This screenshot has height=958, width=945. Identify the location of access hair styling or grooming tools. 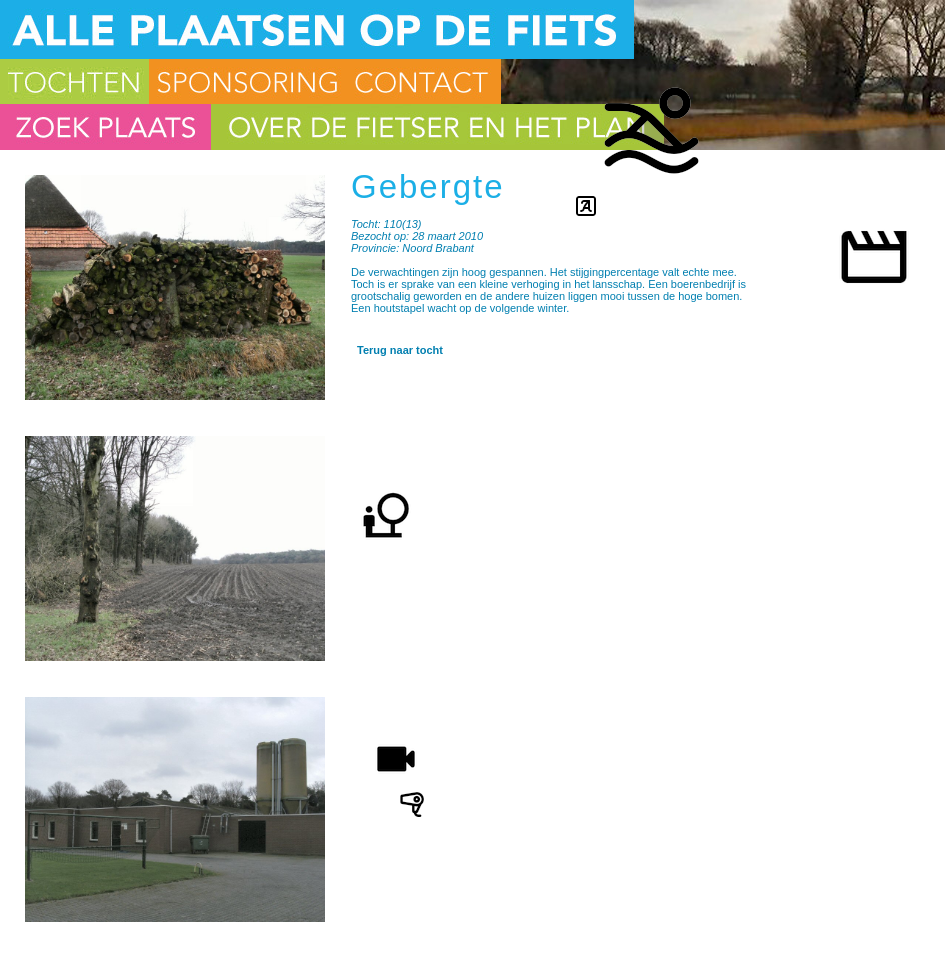
(412, 803).